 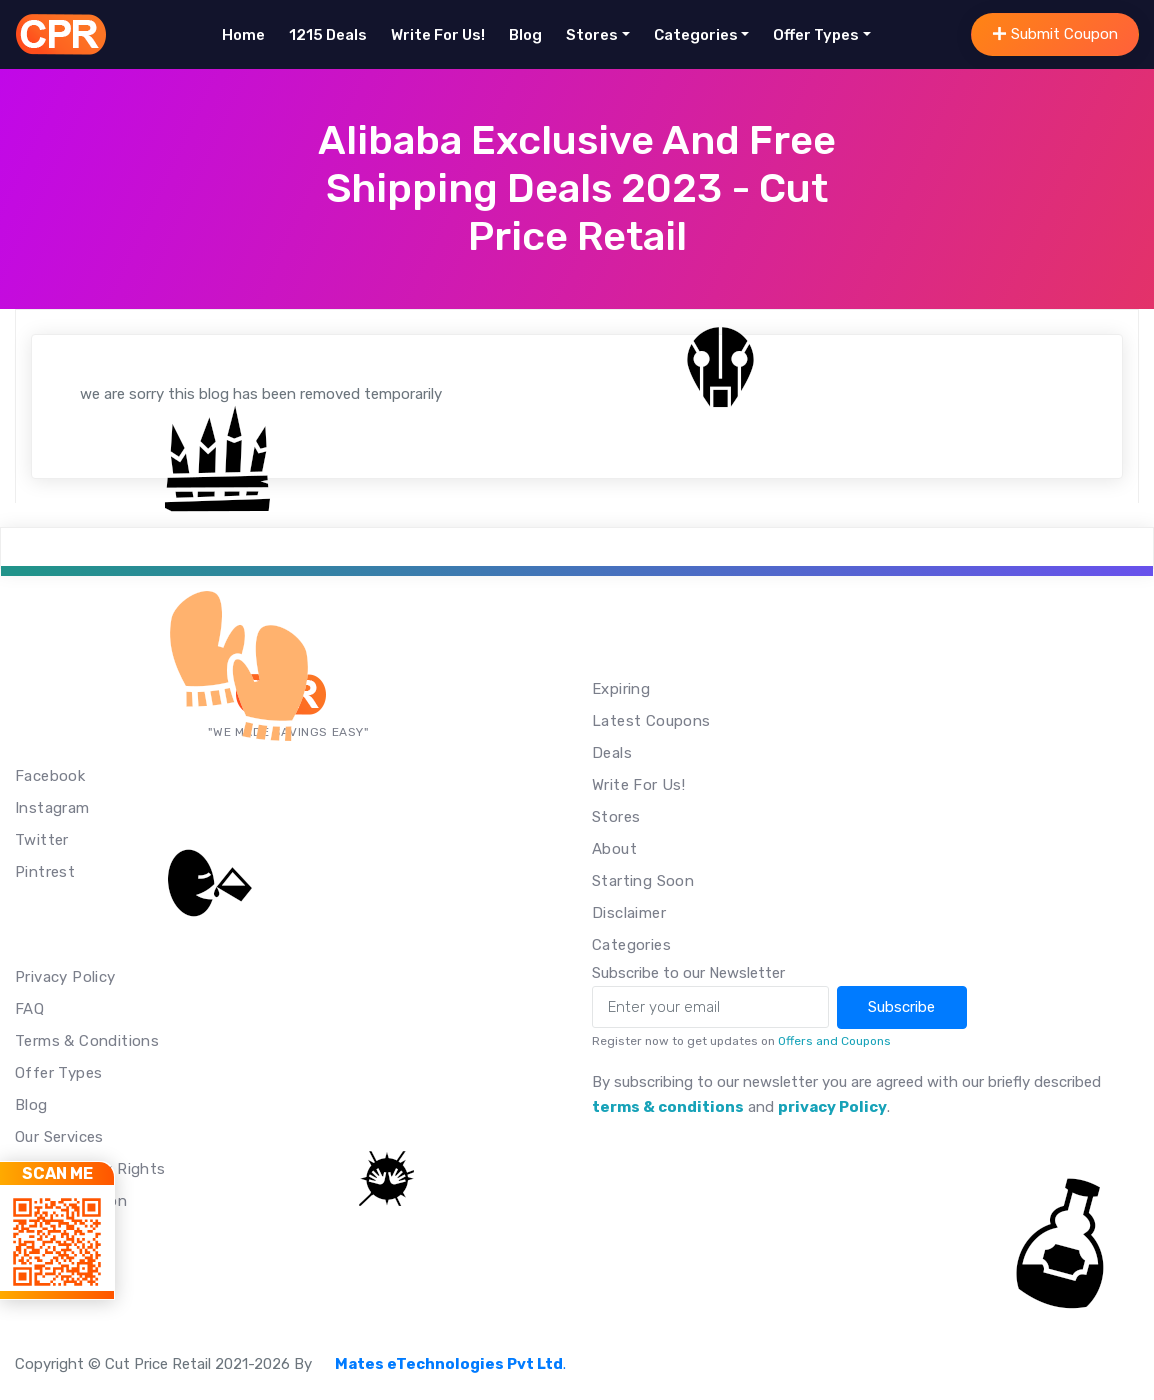 I want to click on activate magic or special ability, so click(x=386, y=1178).